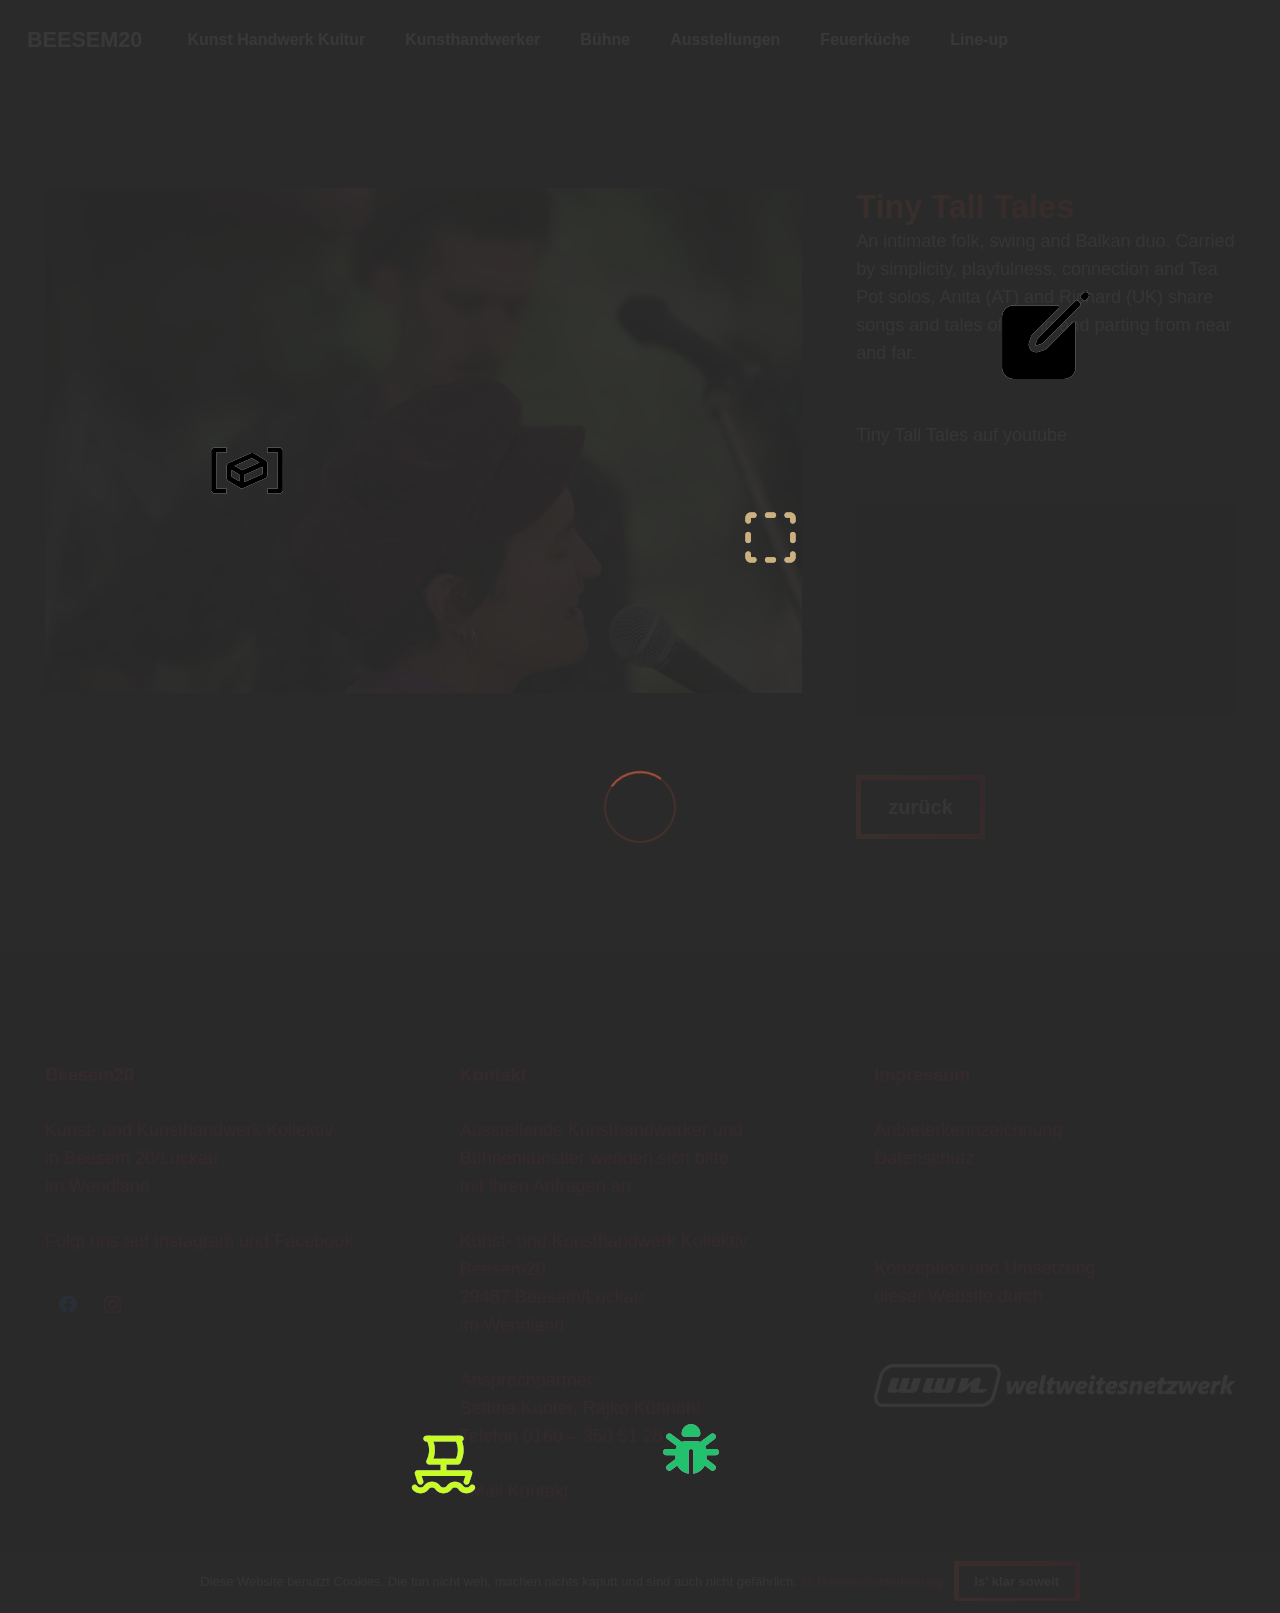 Image resolution: width=1280 pixels, height=1613 pixels. I want to click on report a bug or issue, so click(691, 1449).